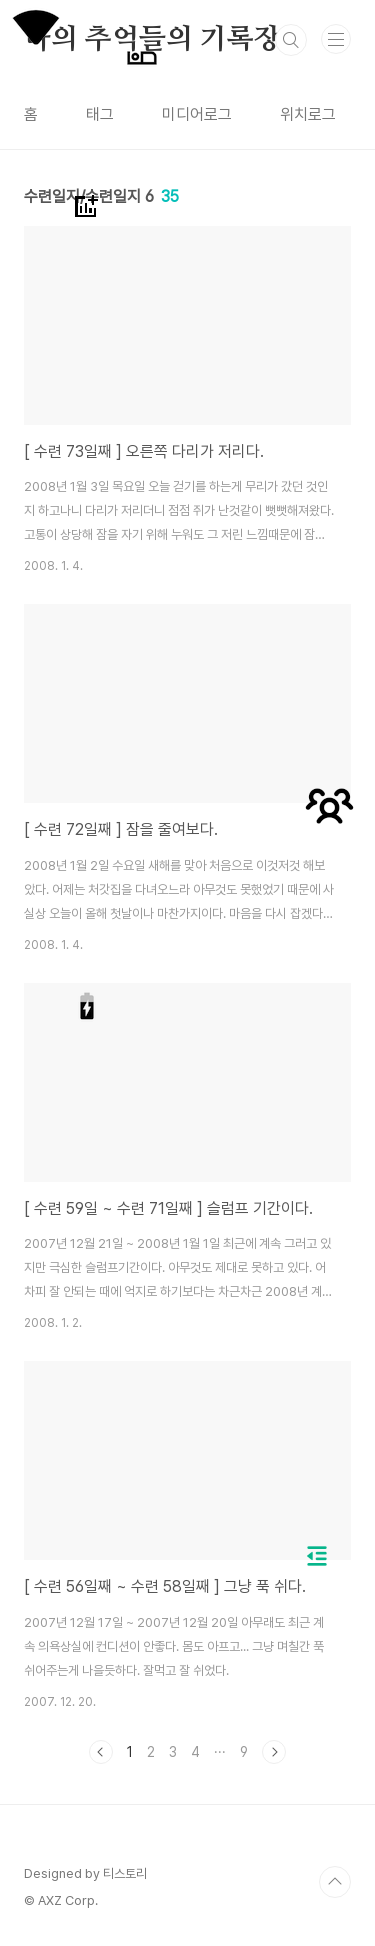 The height and width of the screenshot is (1946, 375). I want to click on battery charging at 80%, so click(87, 1006).